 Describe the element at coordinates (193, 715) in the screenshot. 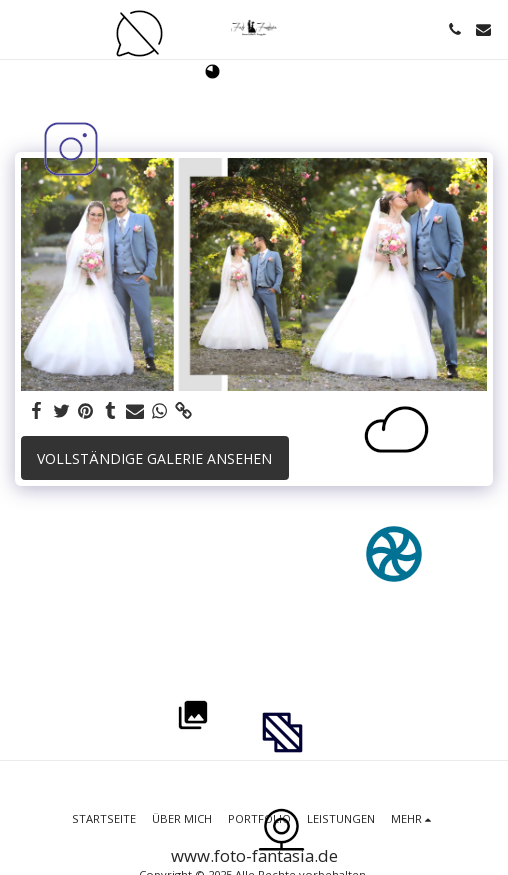

I see `view photo collections or albums` at that location.